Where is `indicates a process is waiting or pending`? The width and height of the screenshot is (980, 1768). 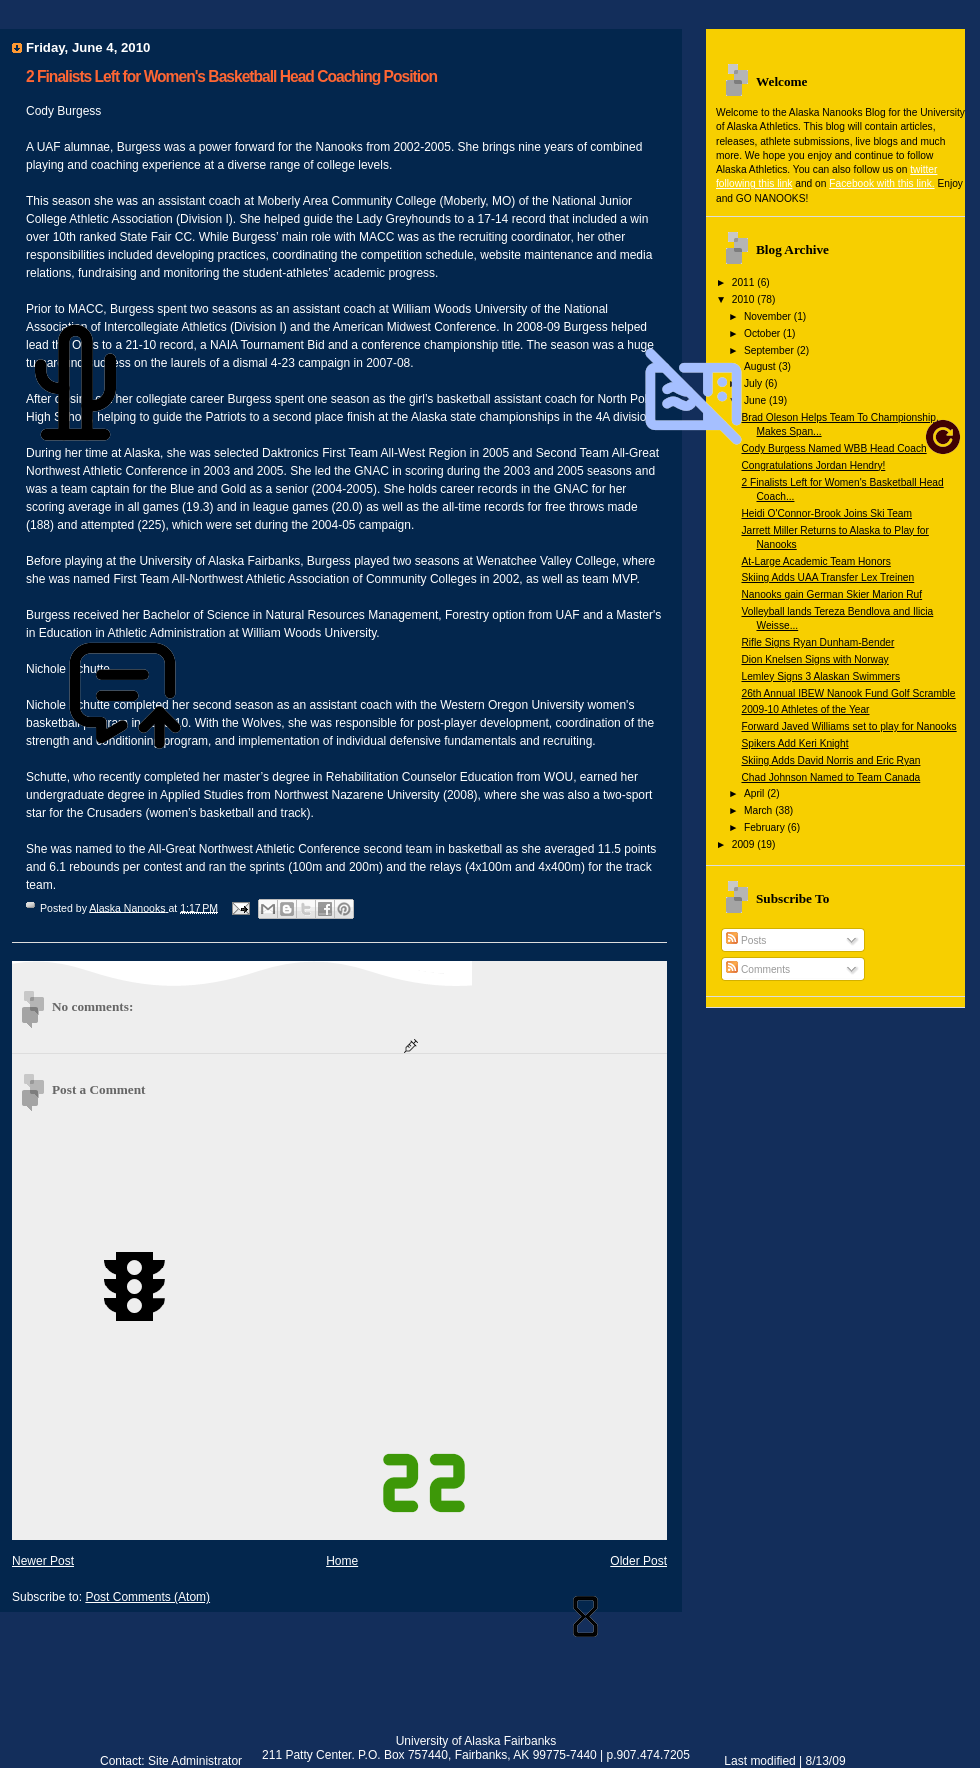 indicates a process is waiting or pending is located at coordinates (585, 1616).